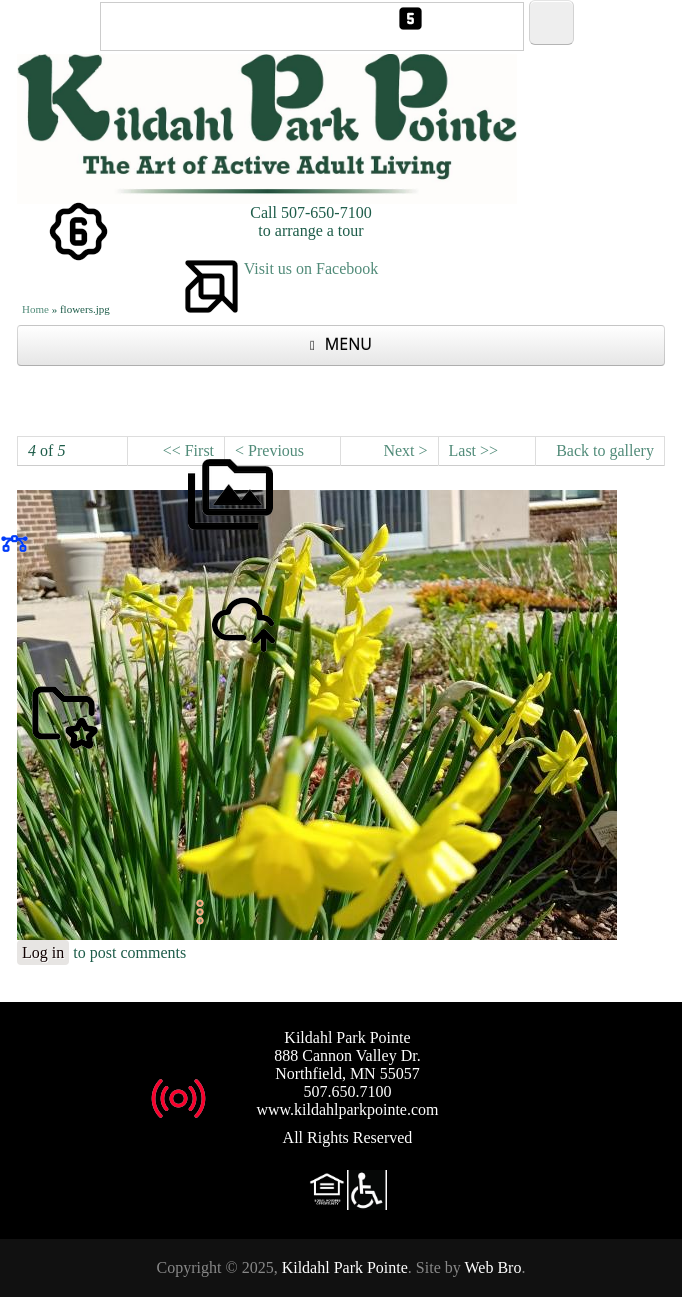 This screenshot has height=1297, width=682. Describe the element at coordinates (178, 1098) in the screenshot. I see `start a live broadcast or stream` at that location.